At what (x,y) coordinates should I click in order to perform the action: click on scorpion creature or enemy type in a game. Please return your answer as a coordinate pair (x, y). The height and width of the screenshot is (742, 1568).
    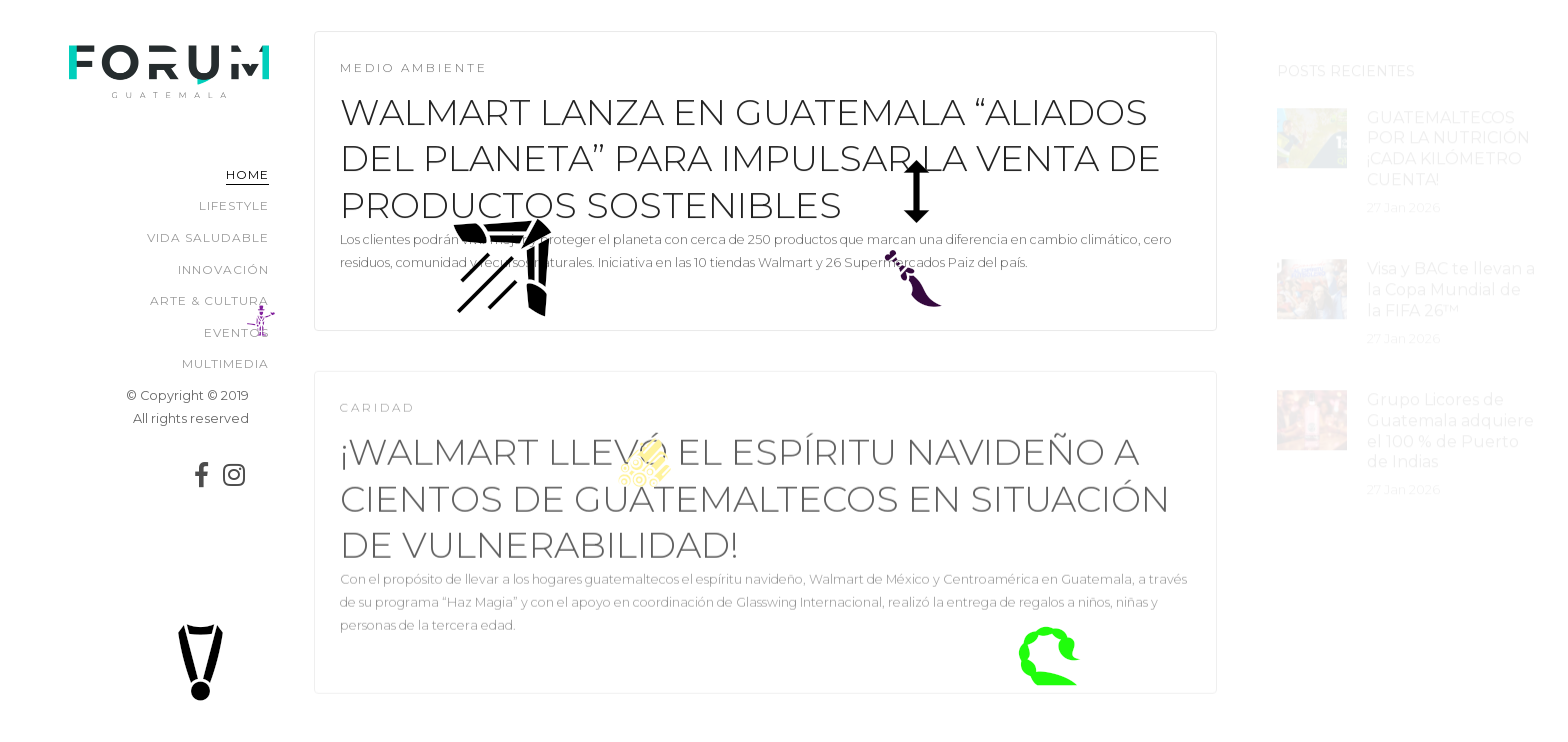
    Looking at the image, I should click on (1049, 654).